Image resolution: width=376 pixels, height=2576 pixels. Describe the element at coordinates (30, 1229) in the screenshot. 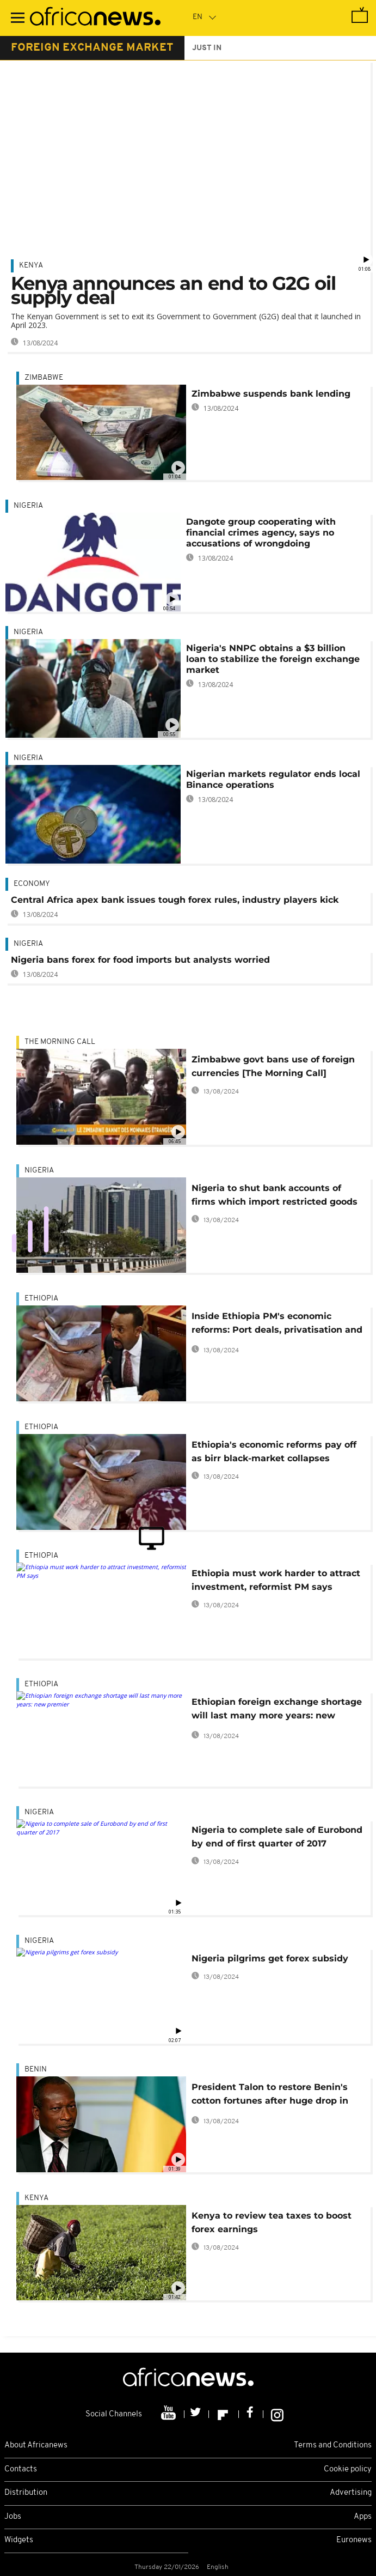

I see `view growth or progress statistics` at that location.